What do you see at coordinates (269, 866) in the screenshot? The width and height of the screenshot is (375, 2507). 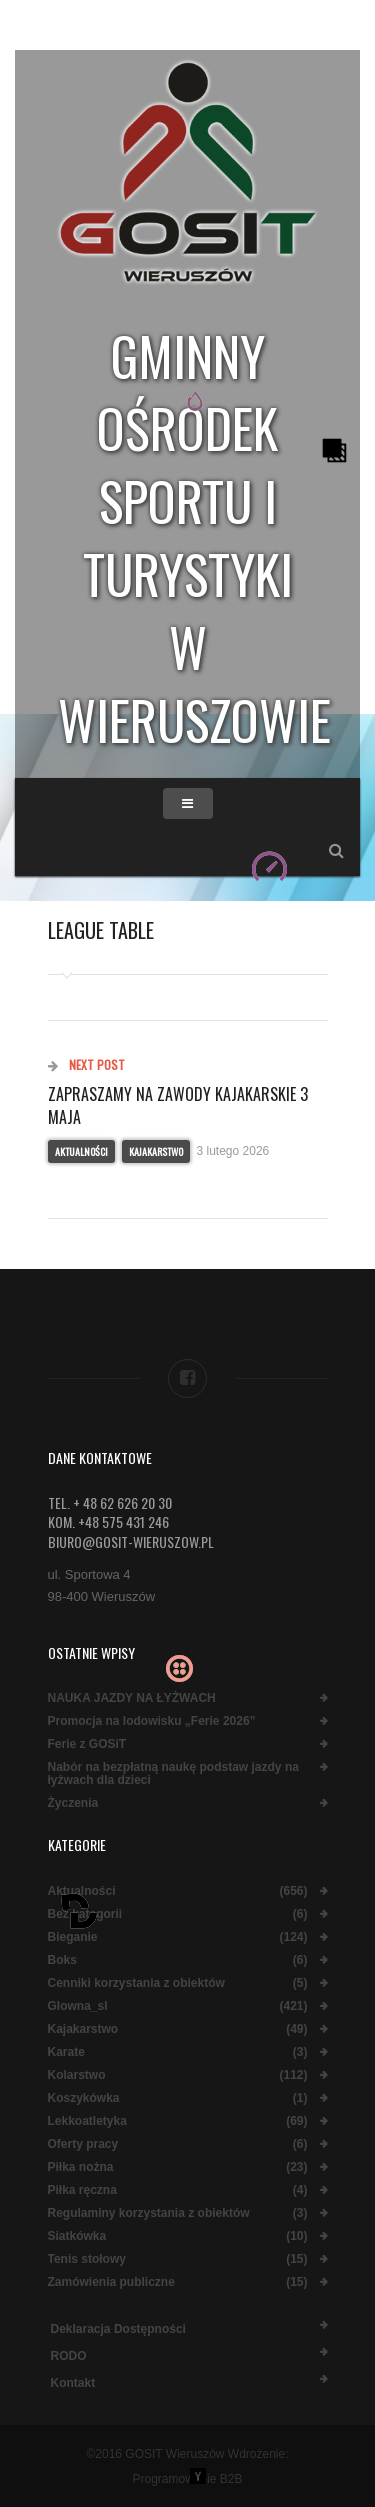 I see `open the Speedtest app` at bounding box center [269, 866].